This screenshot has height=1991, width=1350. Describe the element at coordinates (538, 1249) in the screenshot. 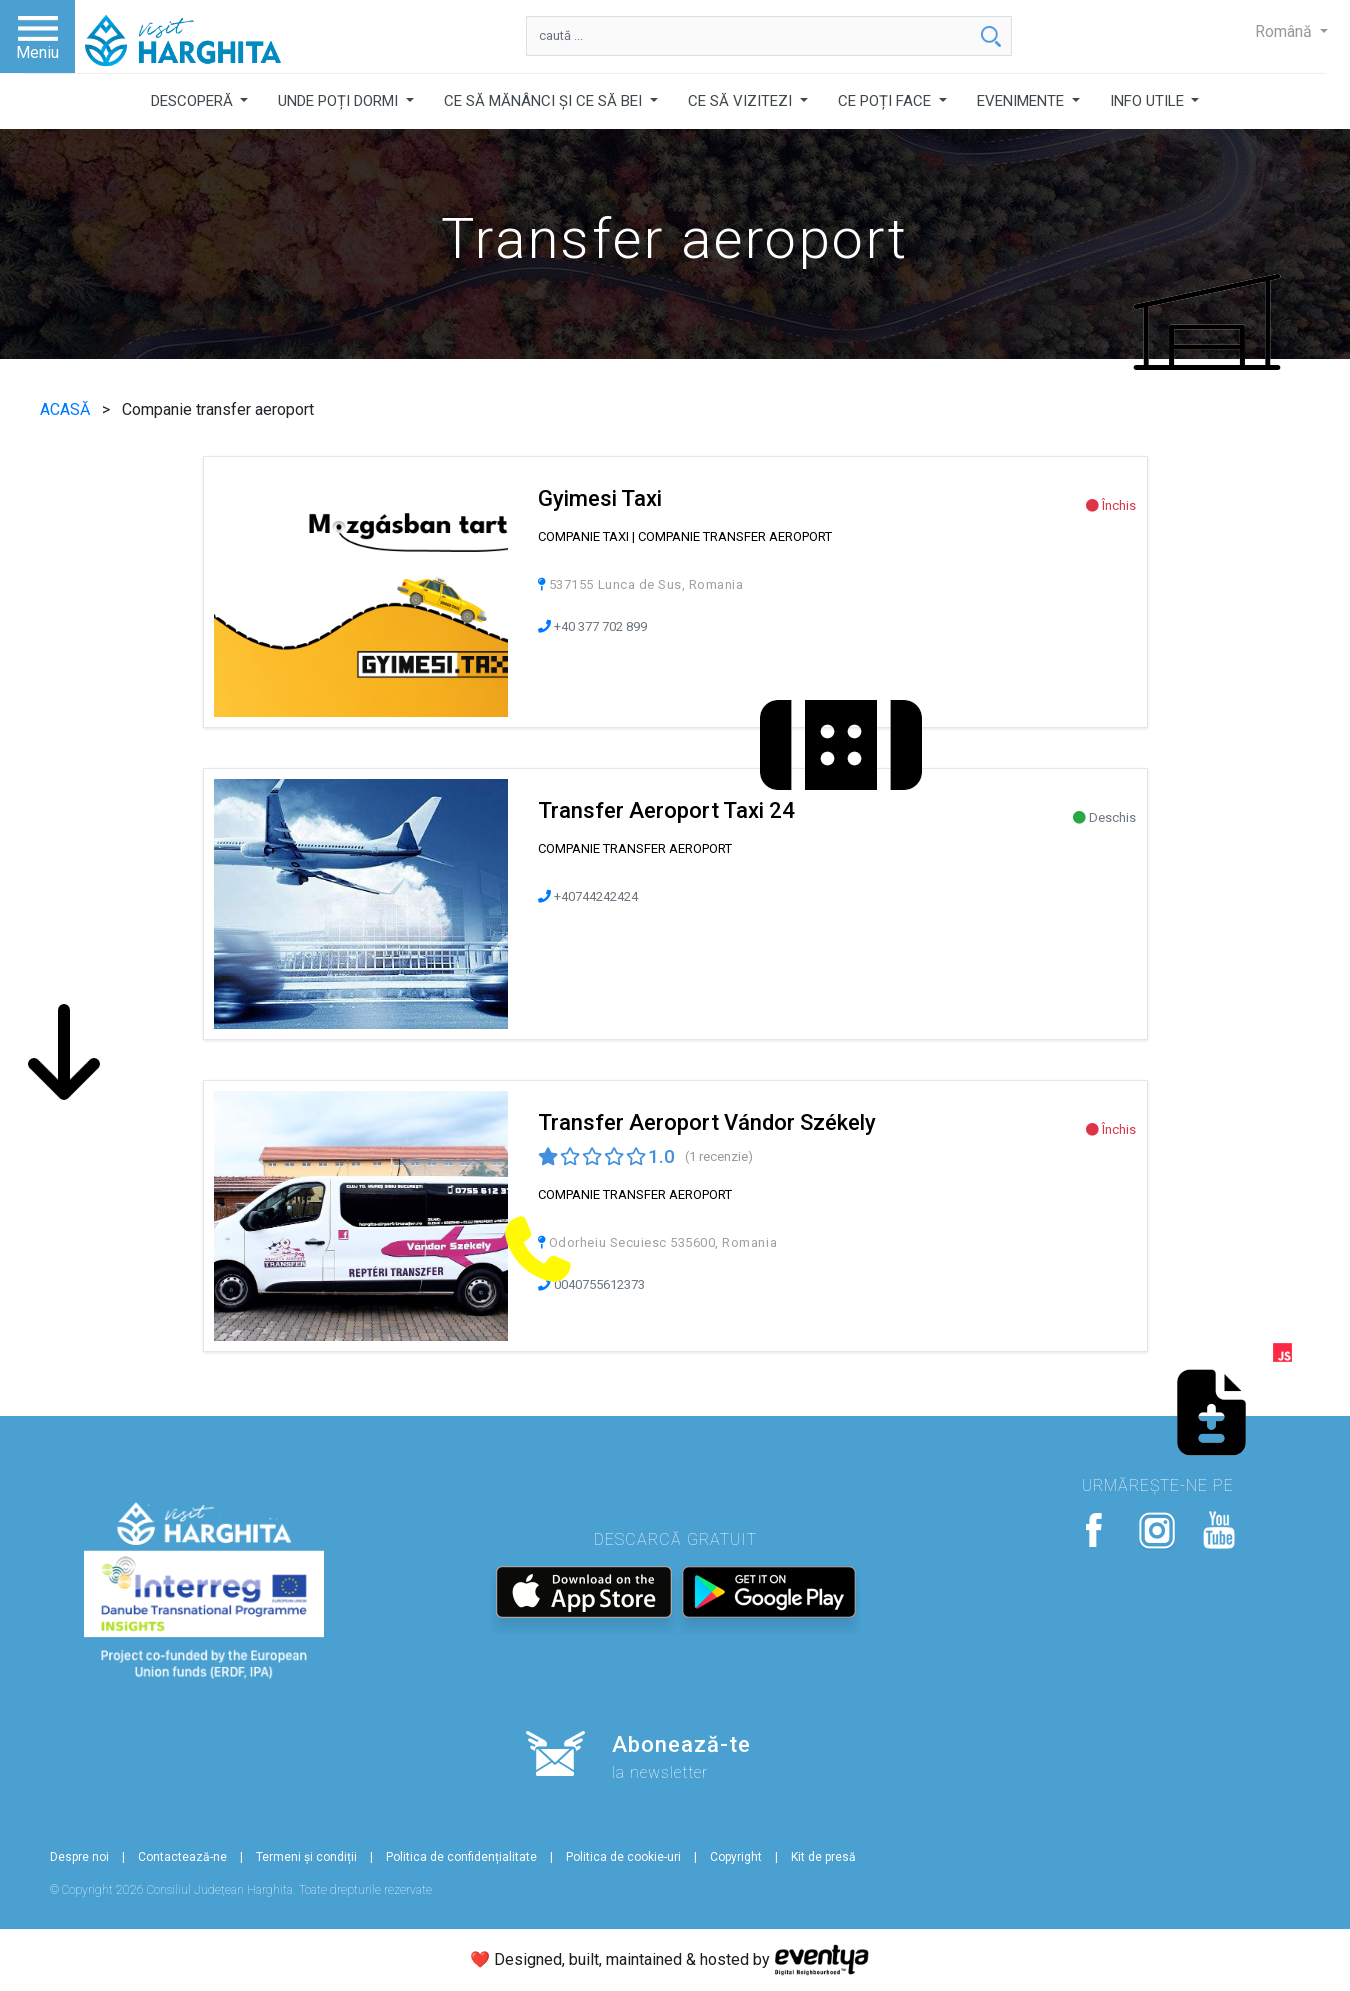

I see `make a phone call` at that location.